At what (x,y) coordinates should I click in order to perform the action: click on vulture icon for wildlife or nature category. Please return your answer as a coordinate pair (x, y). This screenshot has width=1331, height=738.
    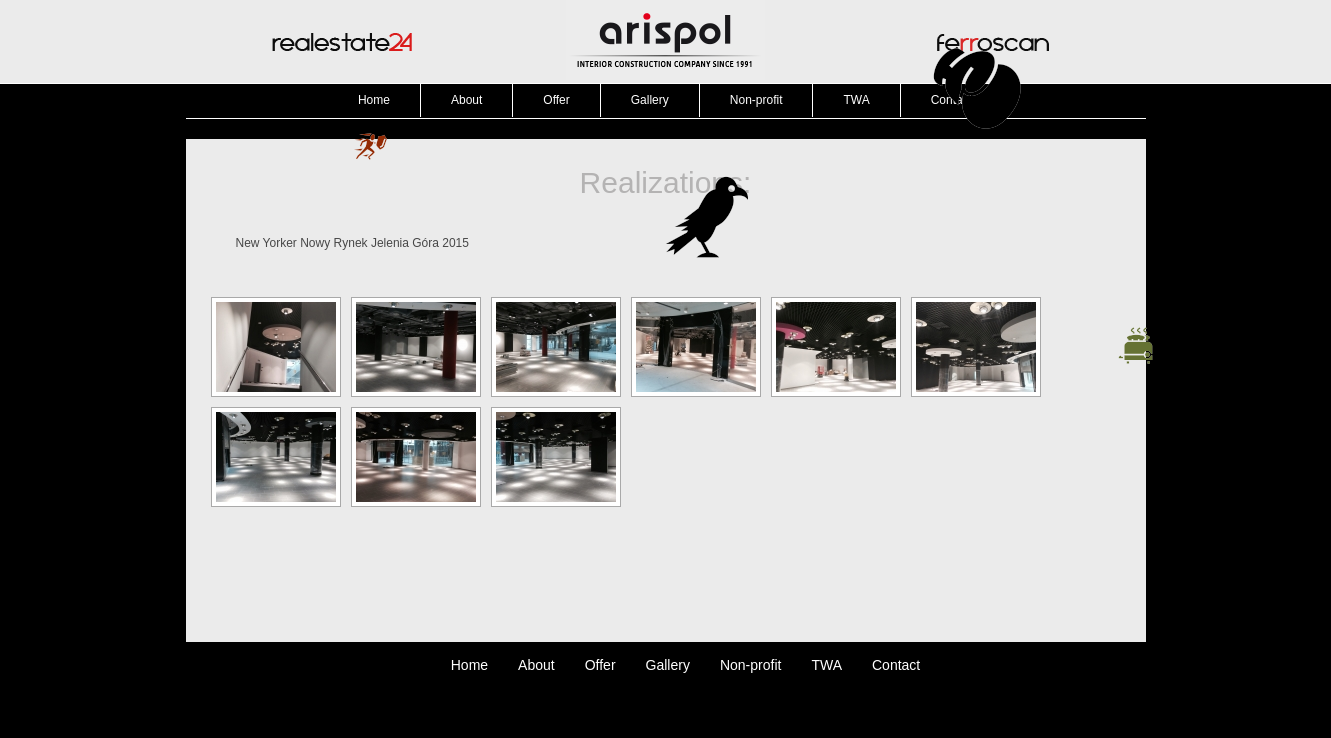
    Looking at the image, I should click on (707, 216).